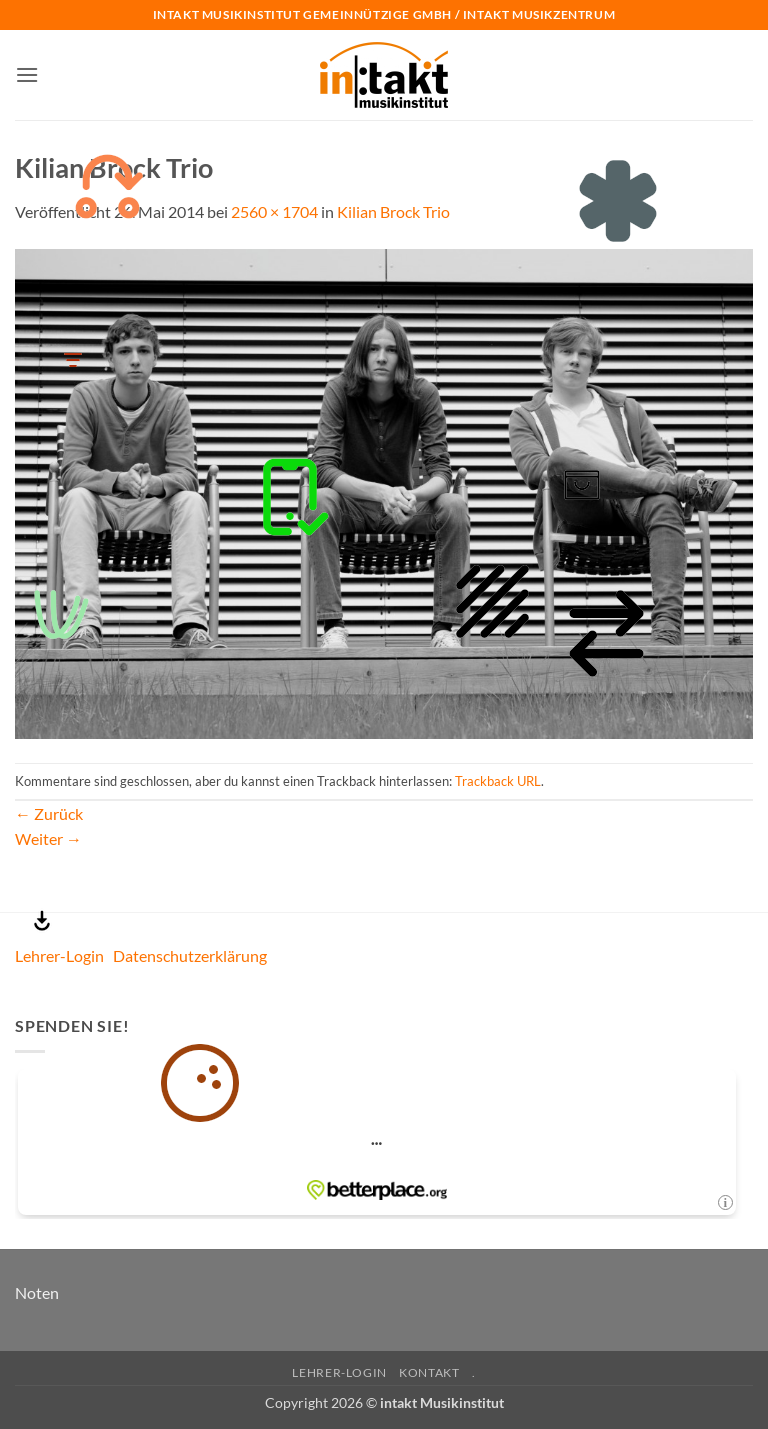 The width and height of the screenshot is (768, 1429). I want to click on view your shopping bag, so click(582, 485).